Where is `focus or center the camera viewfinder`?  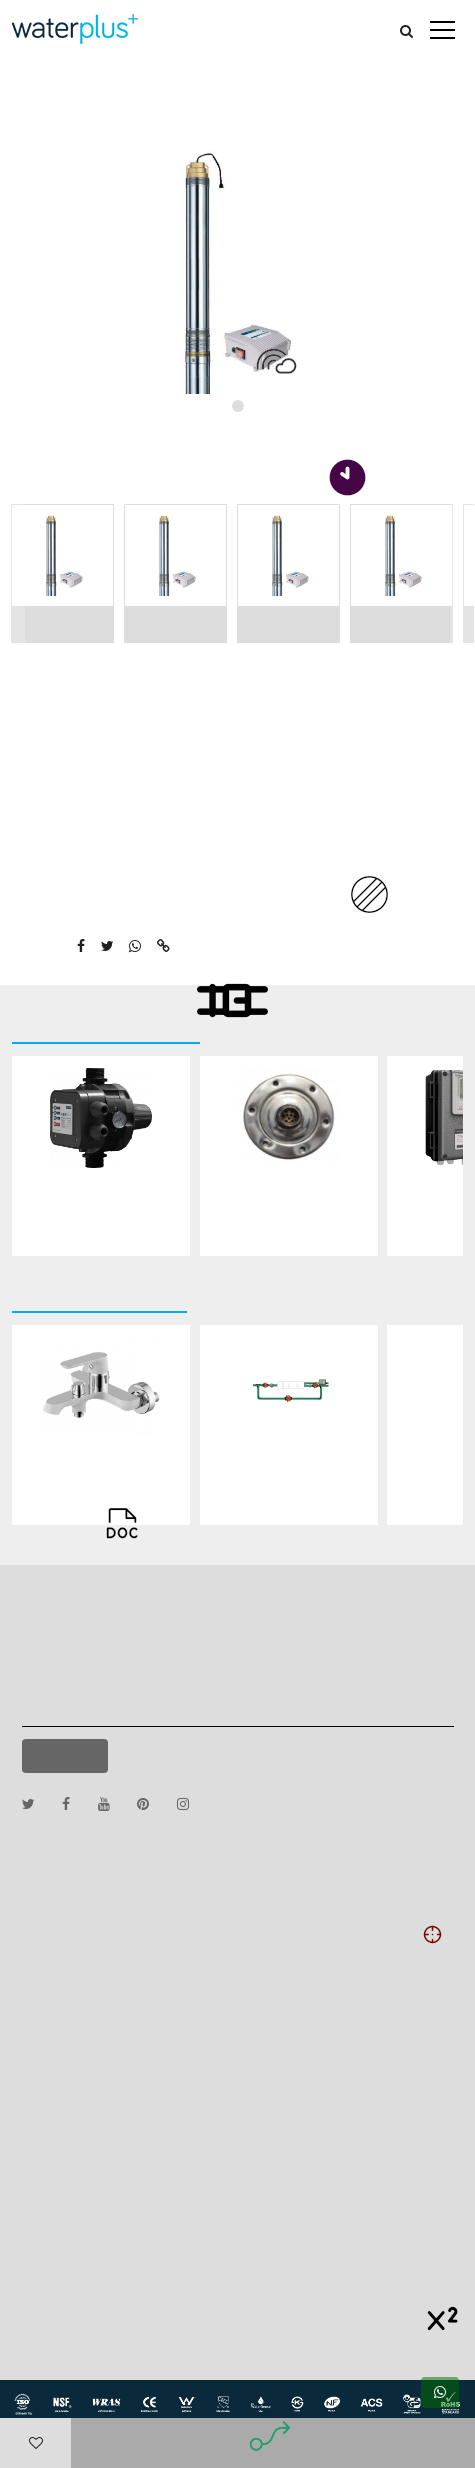 focus or center the camera viewfinder is located at coordinates (432, 1934).